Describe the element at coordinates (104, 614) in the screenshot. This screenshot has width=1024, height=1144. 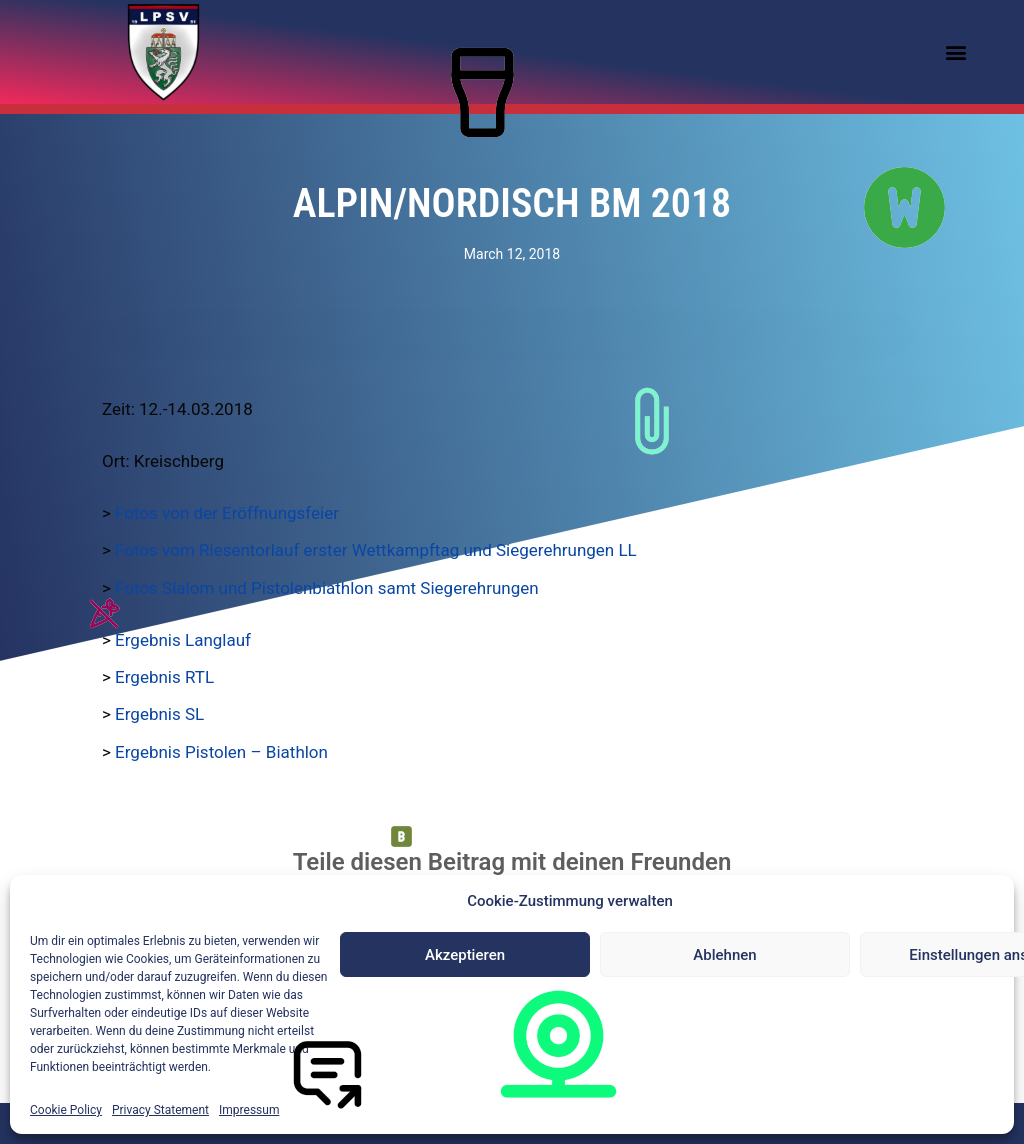
I see `disable vegetable or vegan filter` at that location.